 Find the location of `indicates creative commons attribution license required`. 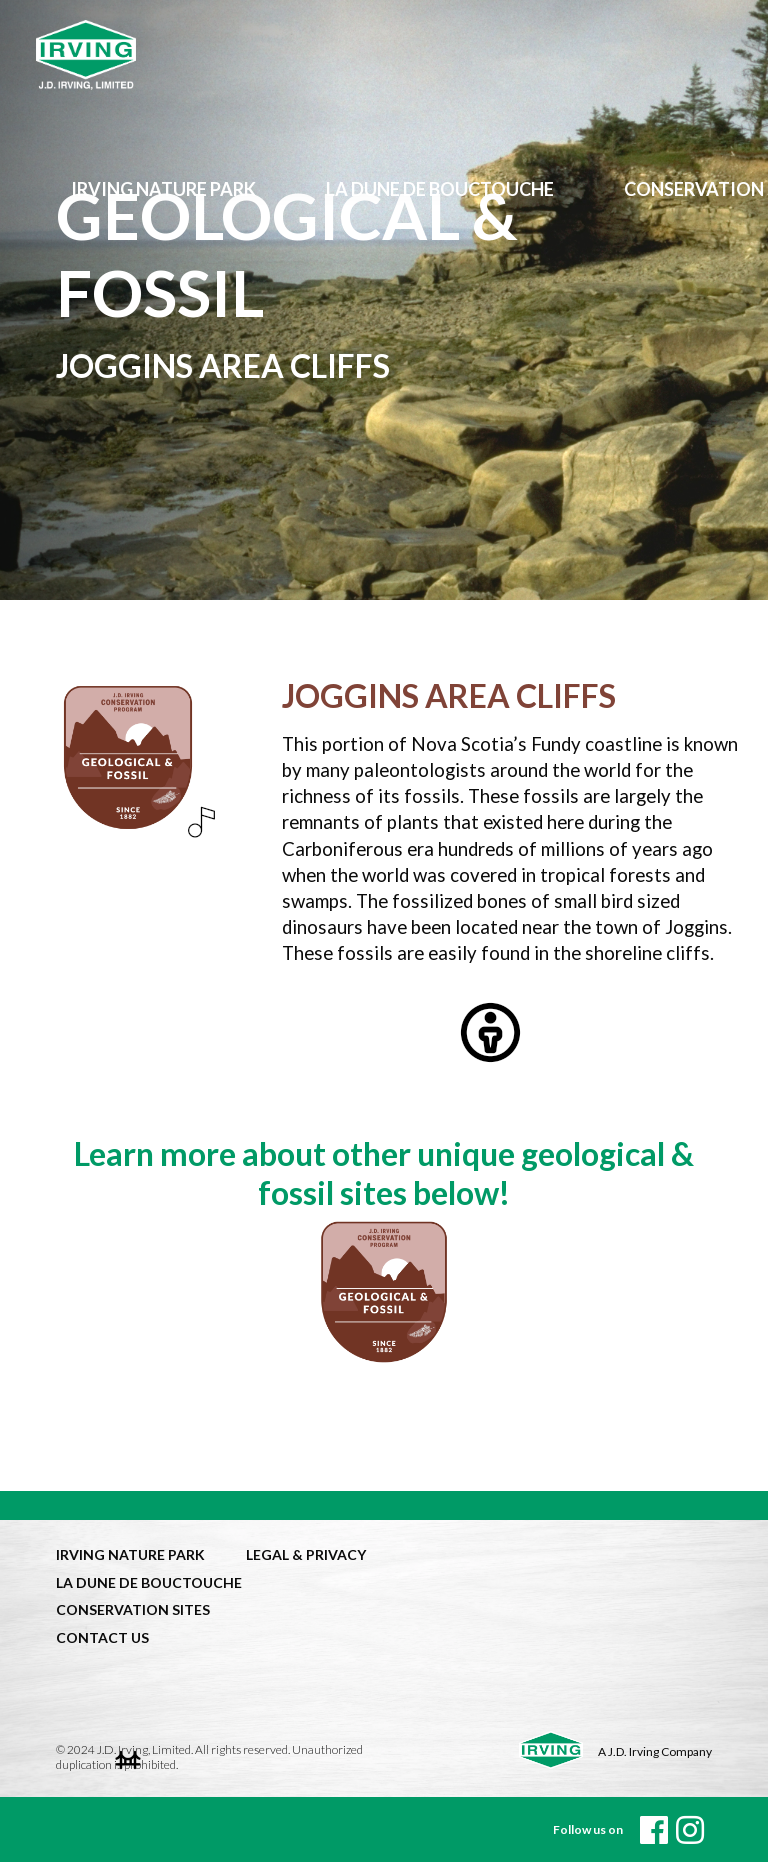

indicates creative commons attribution license required is located at coordinates (490, 1032).